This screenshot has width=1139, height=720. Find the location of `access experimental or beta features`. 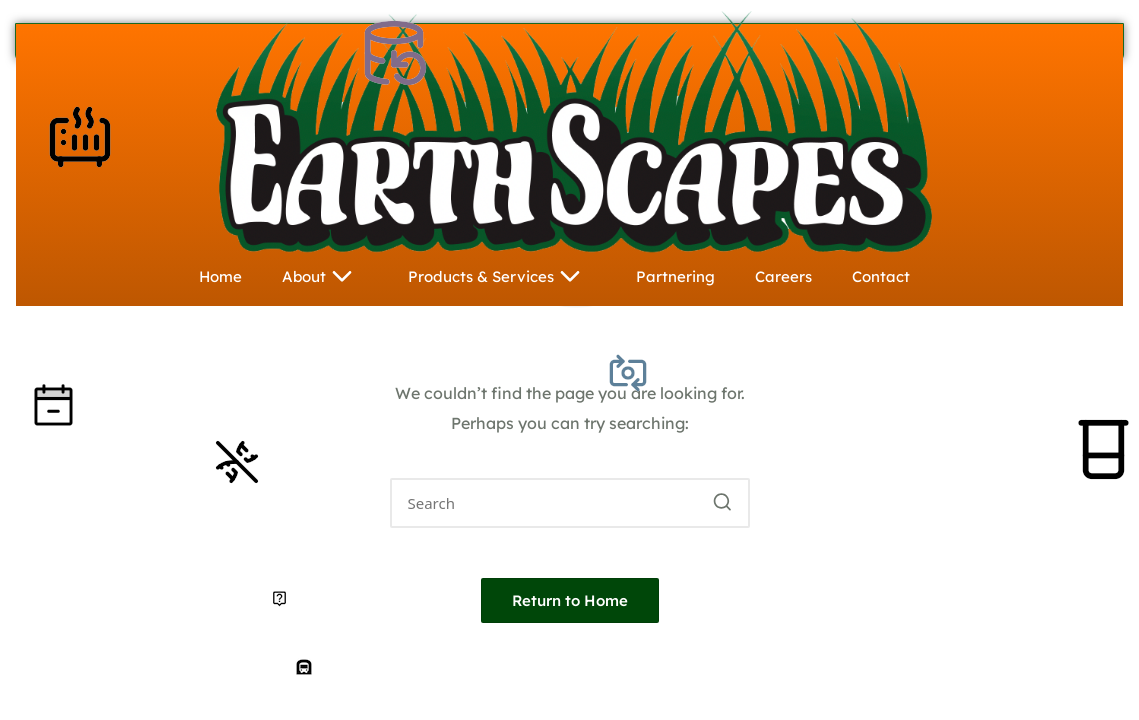

access experimental or beta features is located at coordinates (1103, 449).